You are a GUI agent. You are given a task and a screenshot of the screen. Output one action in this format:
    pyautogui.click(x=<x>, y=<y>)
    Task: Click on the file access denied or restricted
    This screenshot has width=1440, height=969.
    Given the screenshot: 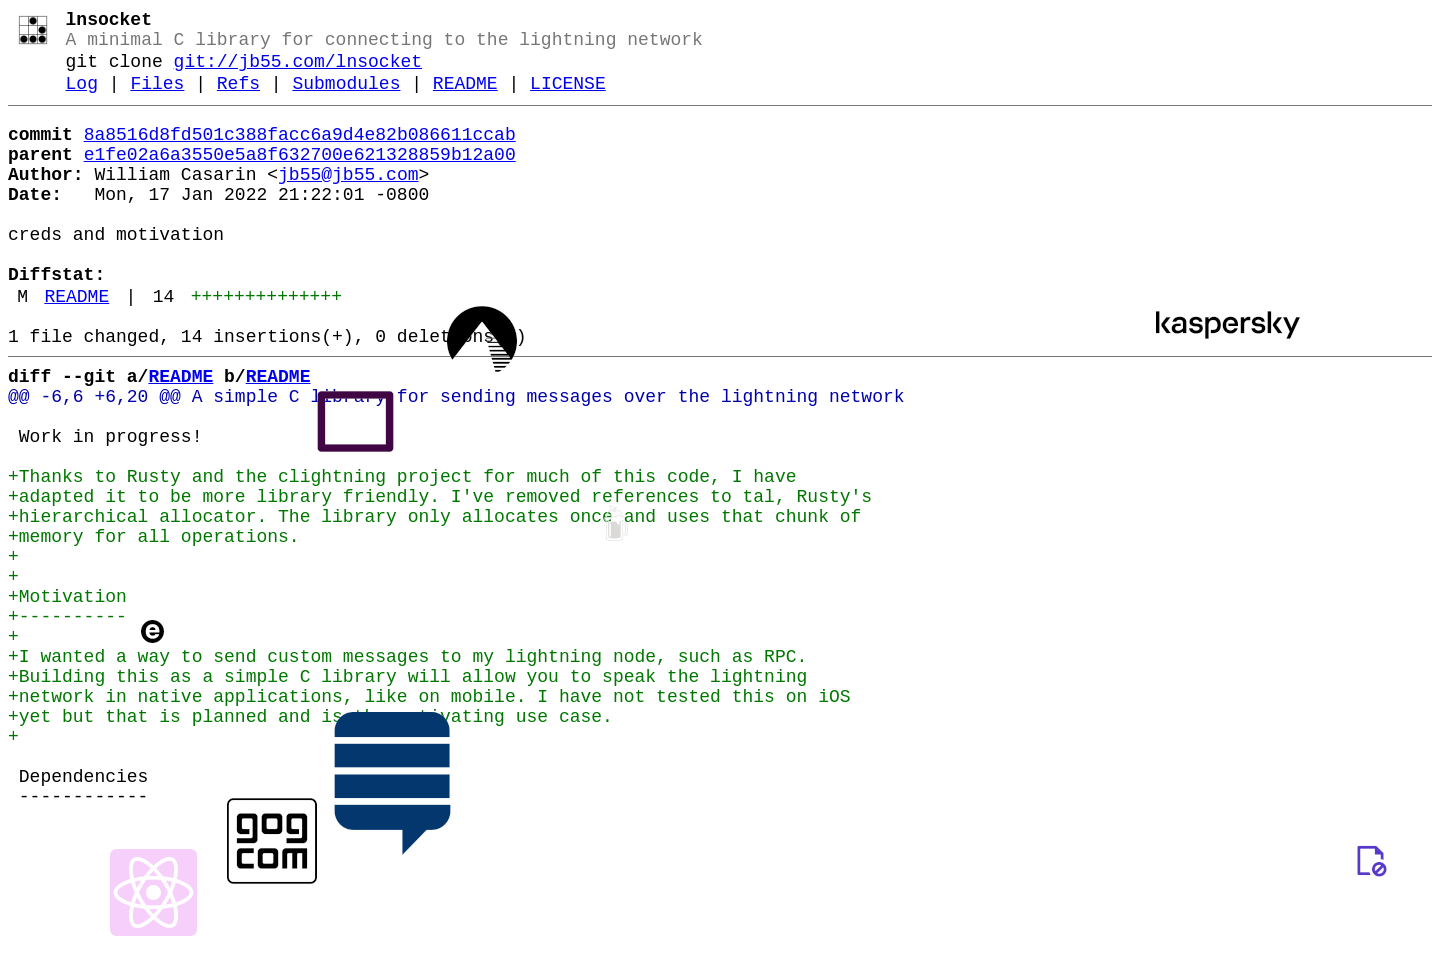 What is the action you would take?
    pyautogui.click(x=1370, y=860)
    